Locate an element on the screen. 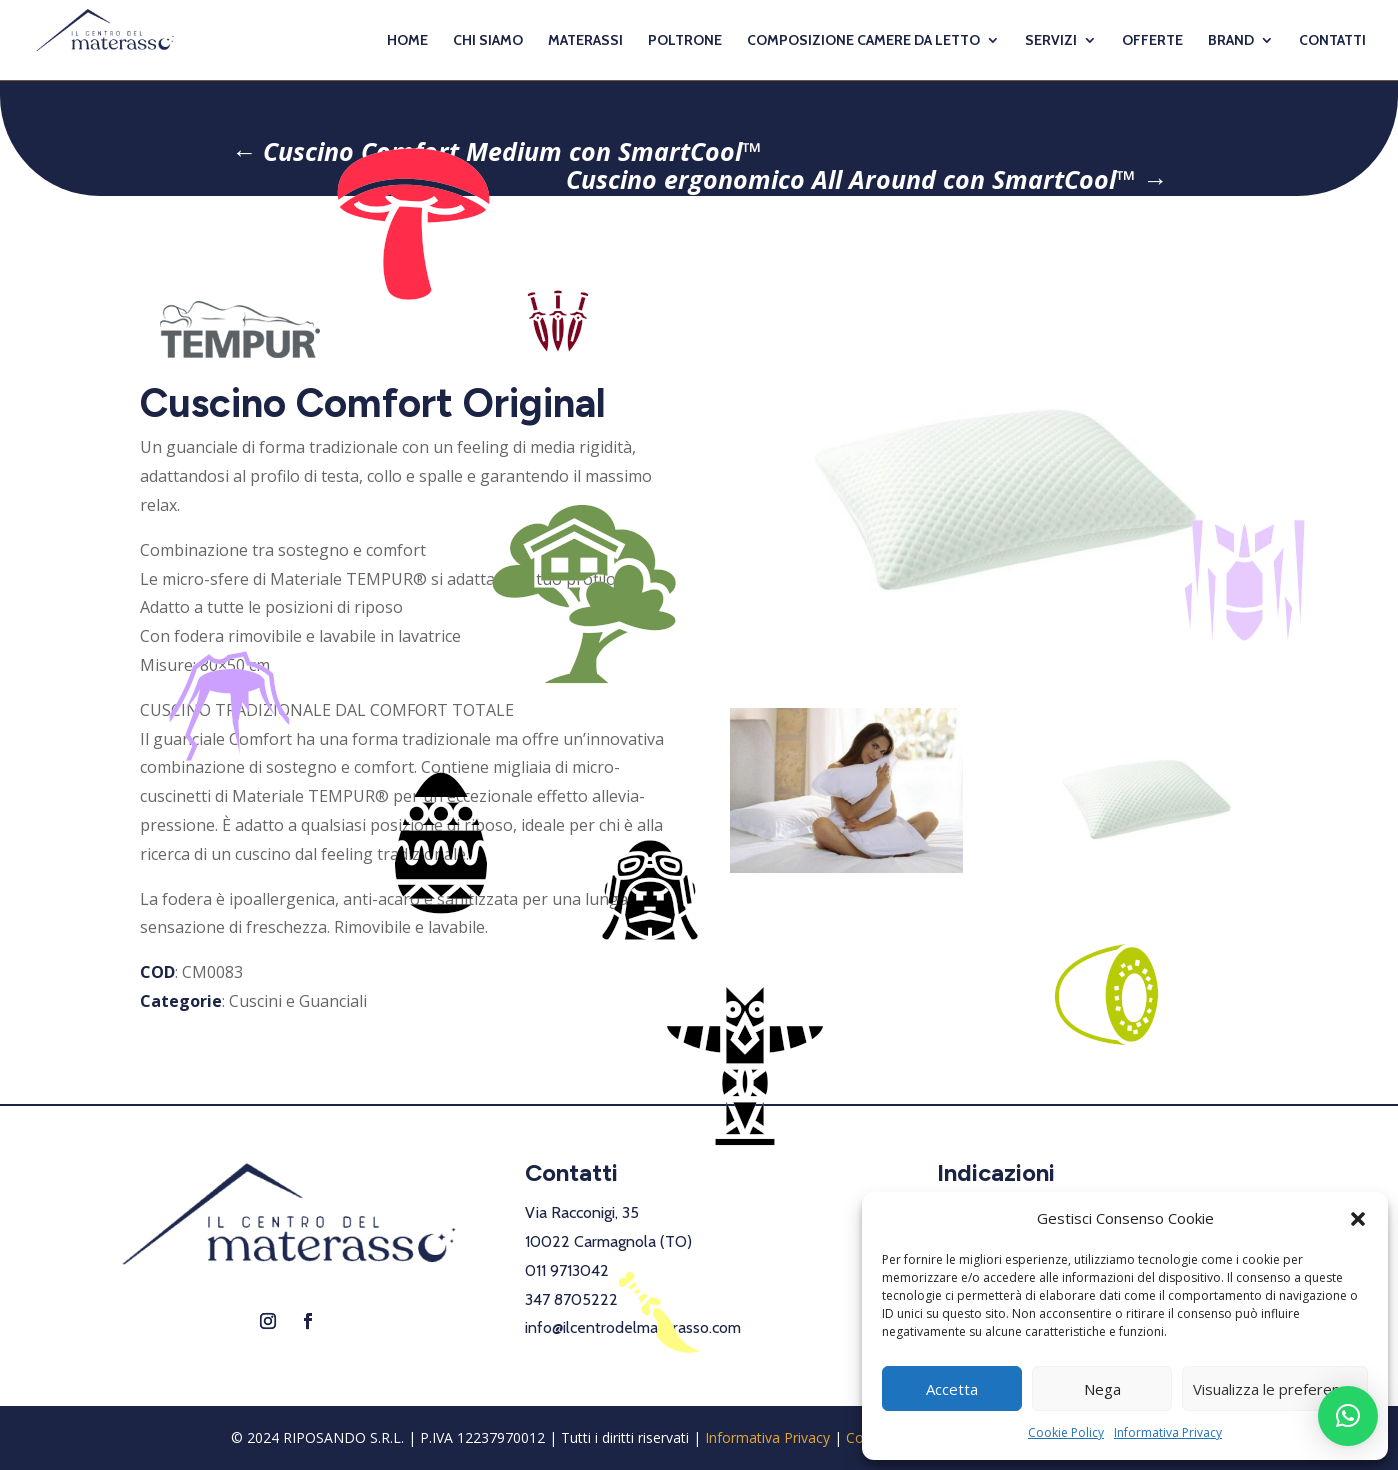 The height and width of the screenshot is (1470, 1398). easter or spring seasonal event indicator is located at coordinates (441, 843).